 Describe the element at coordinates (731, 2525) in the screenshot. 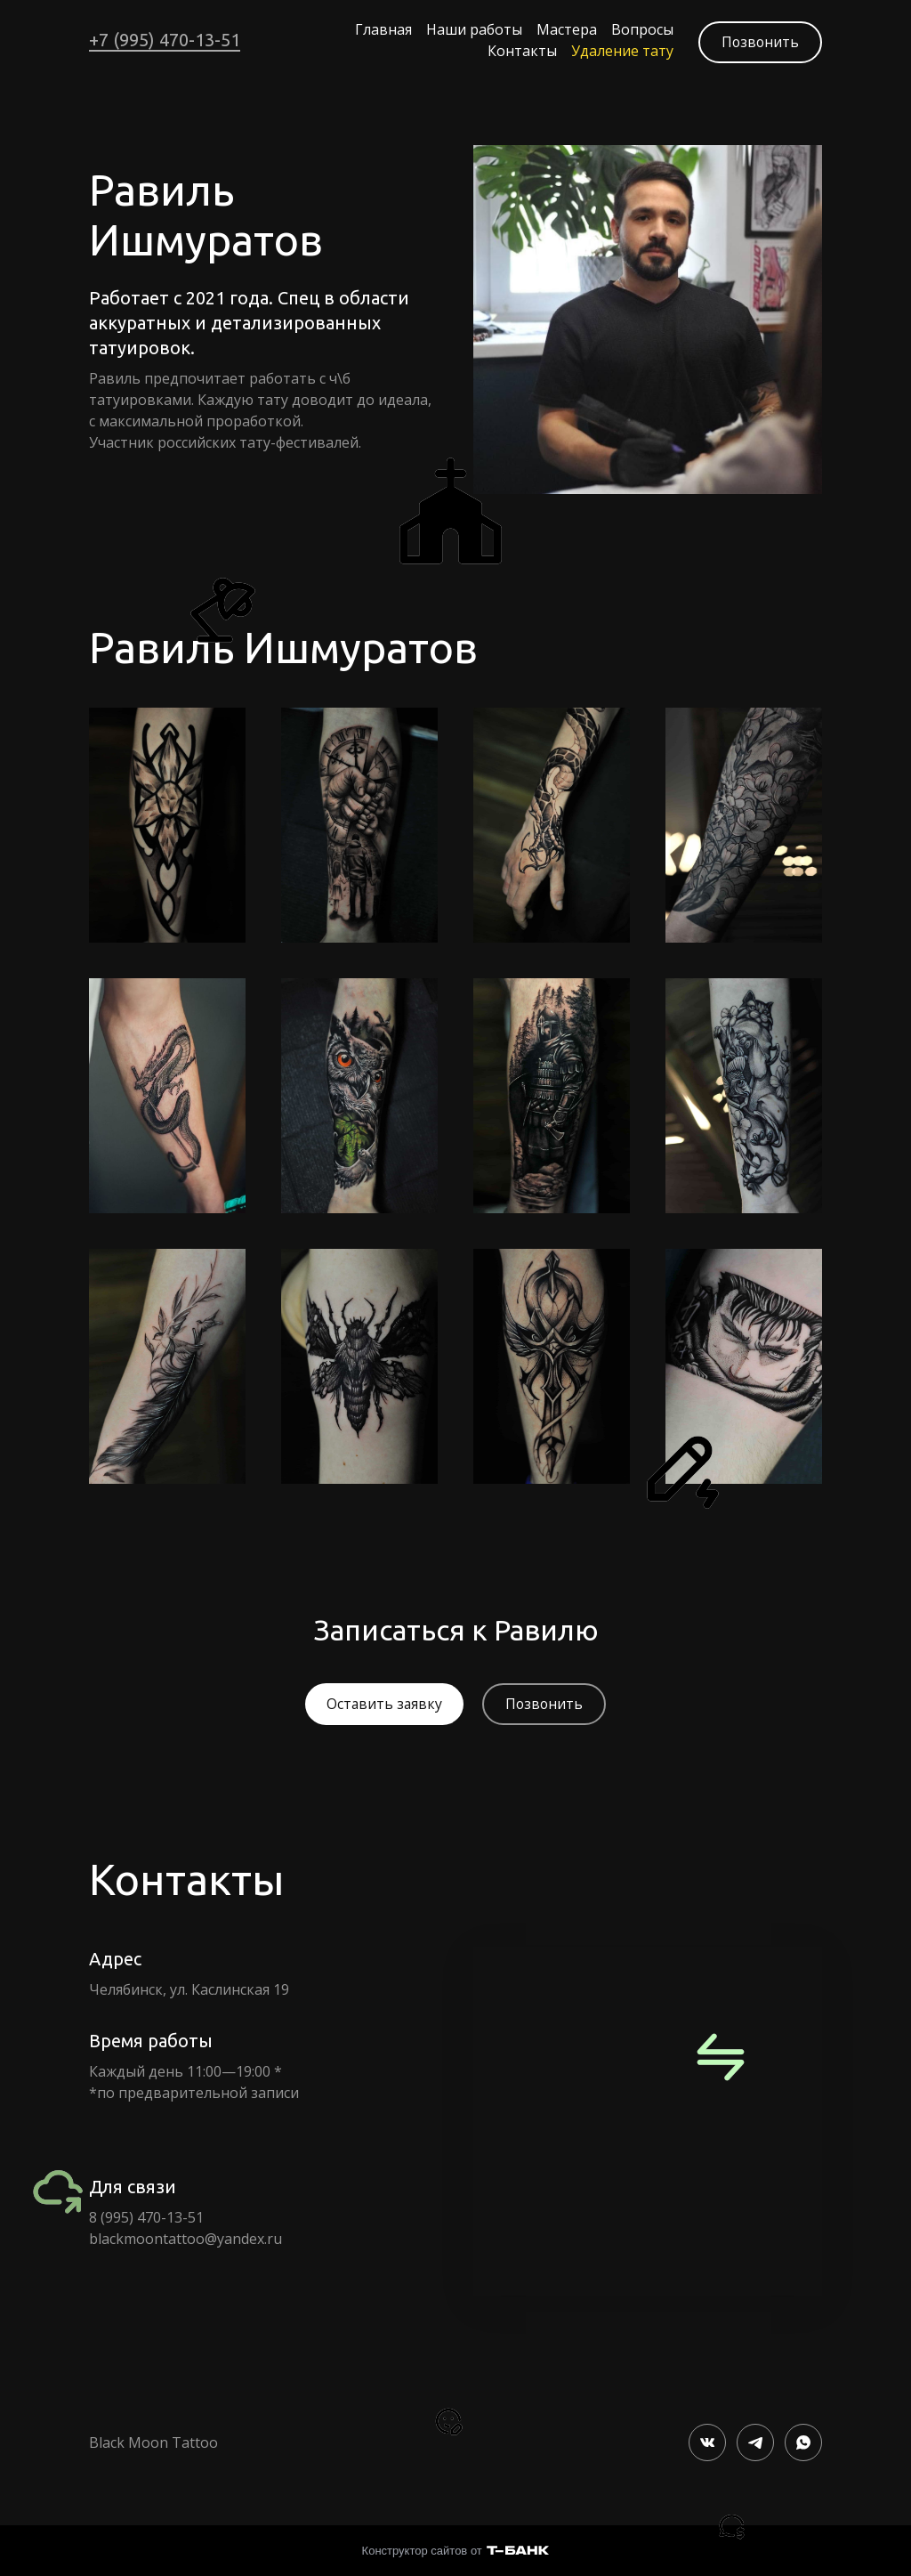

I see `send or receive payment messages` at that location.